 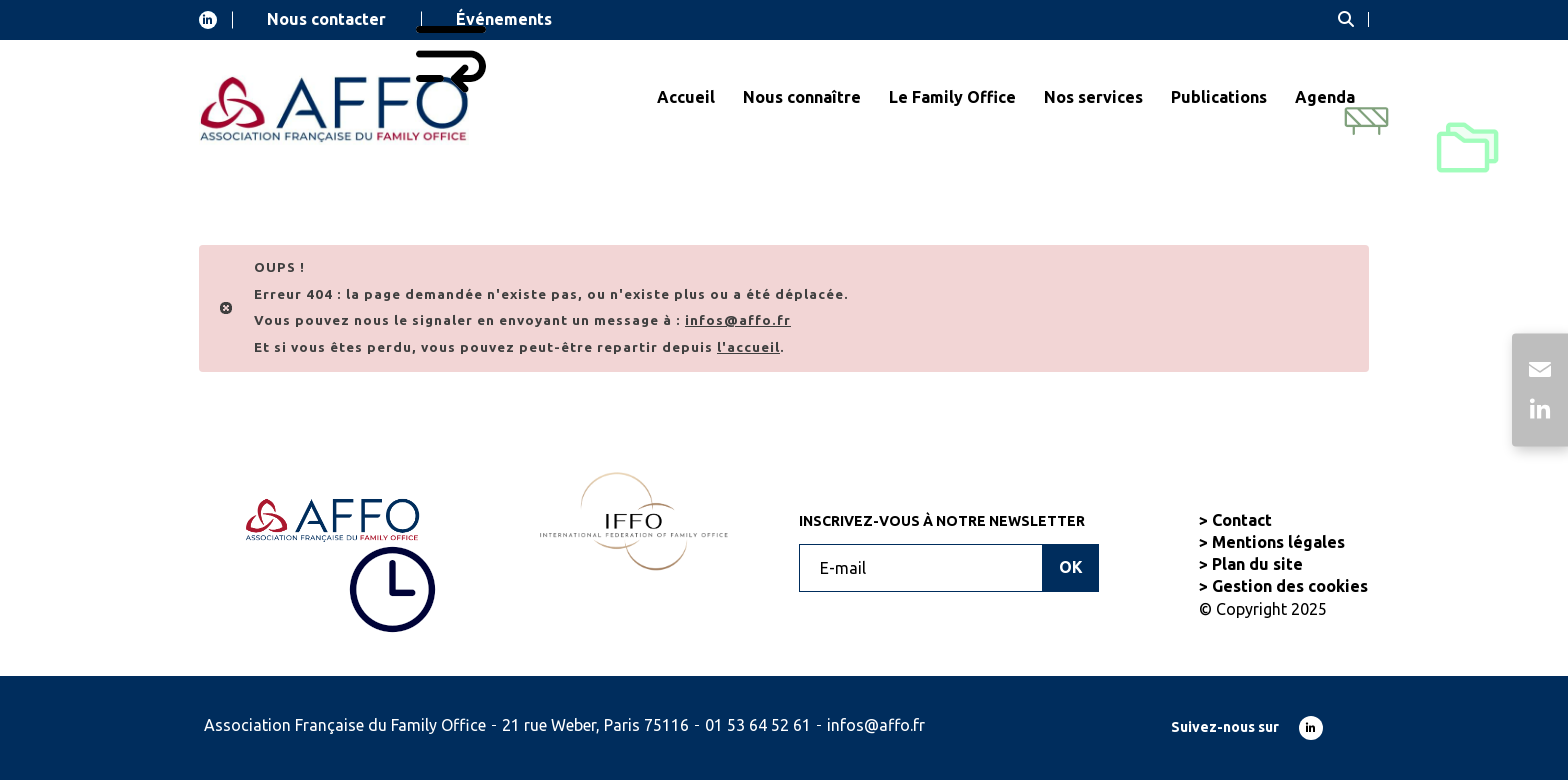 What do you see at coordinates (451, 54) in the screenshot?
I see `toggle text wrapping in a document or code editor` at bounding box center [451, 54].